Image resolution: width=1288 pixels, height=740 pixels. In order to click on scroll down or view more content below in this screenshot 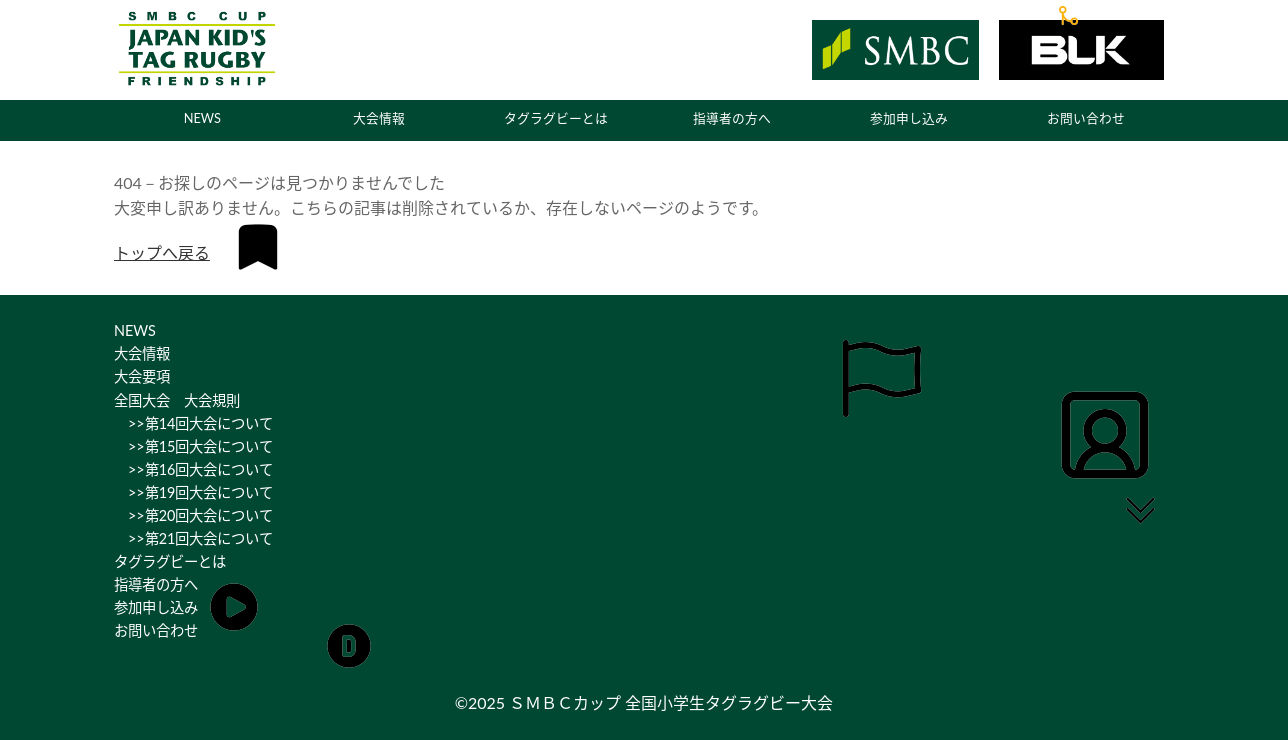, I will do `click(1140, 510)`.